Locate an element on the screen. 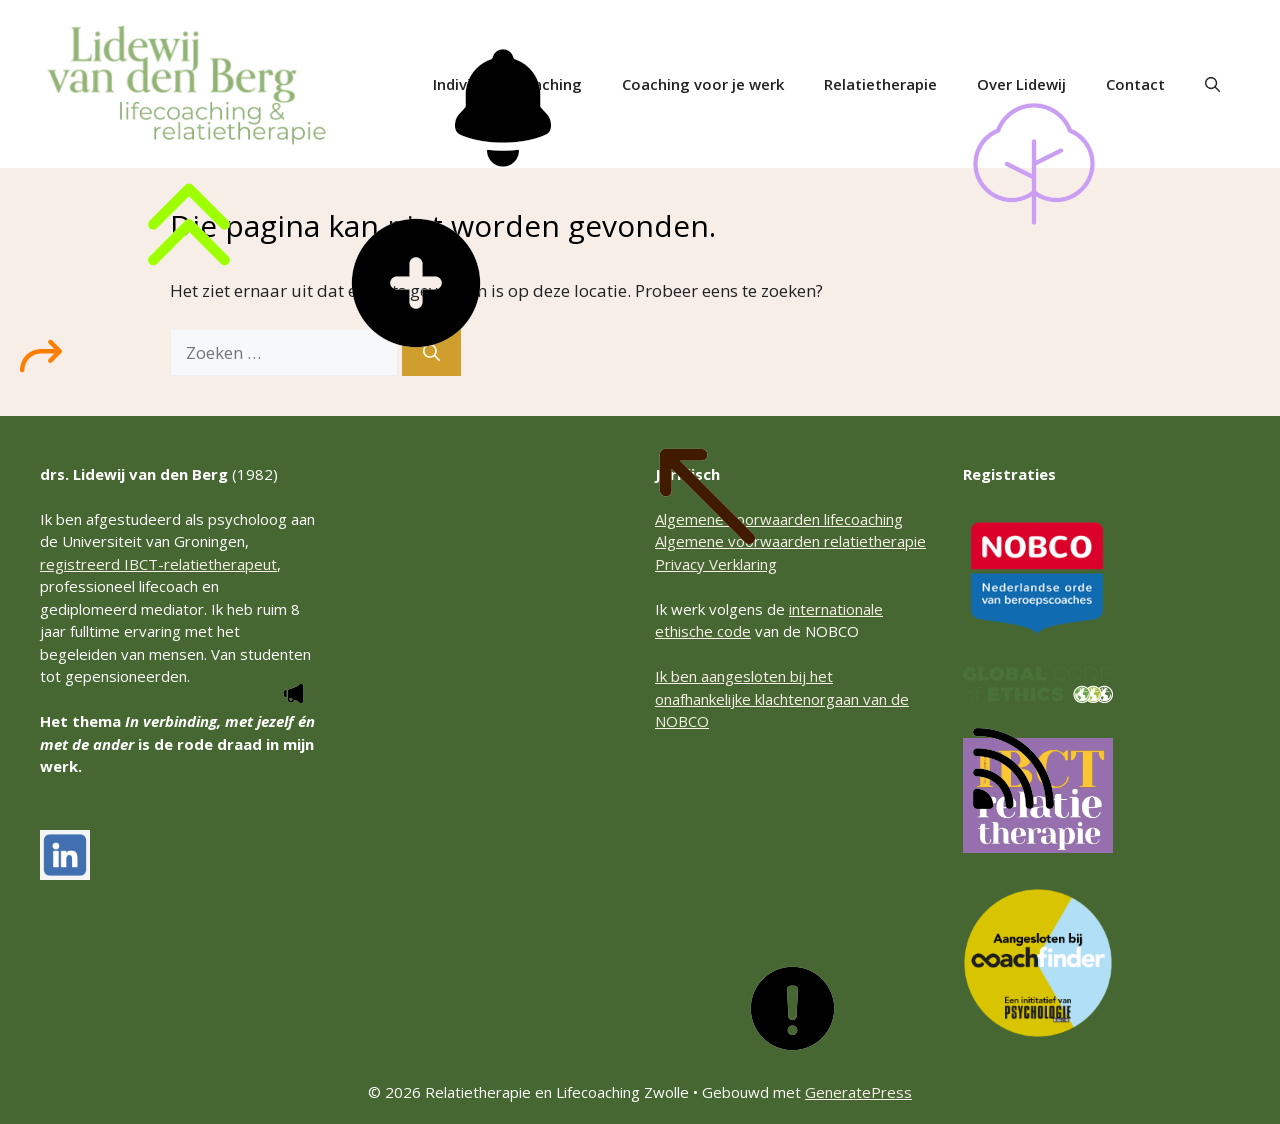 This screenshot has height=1124, width=1280. share or forward content is located at coordinates (41, 356).